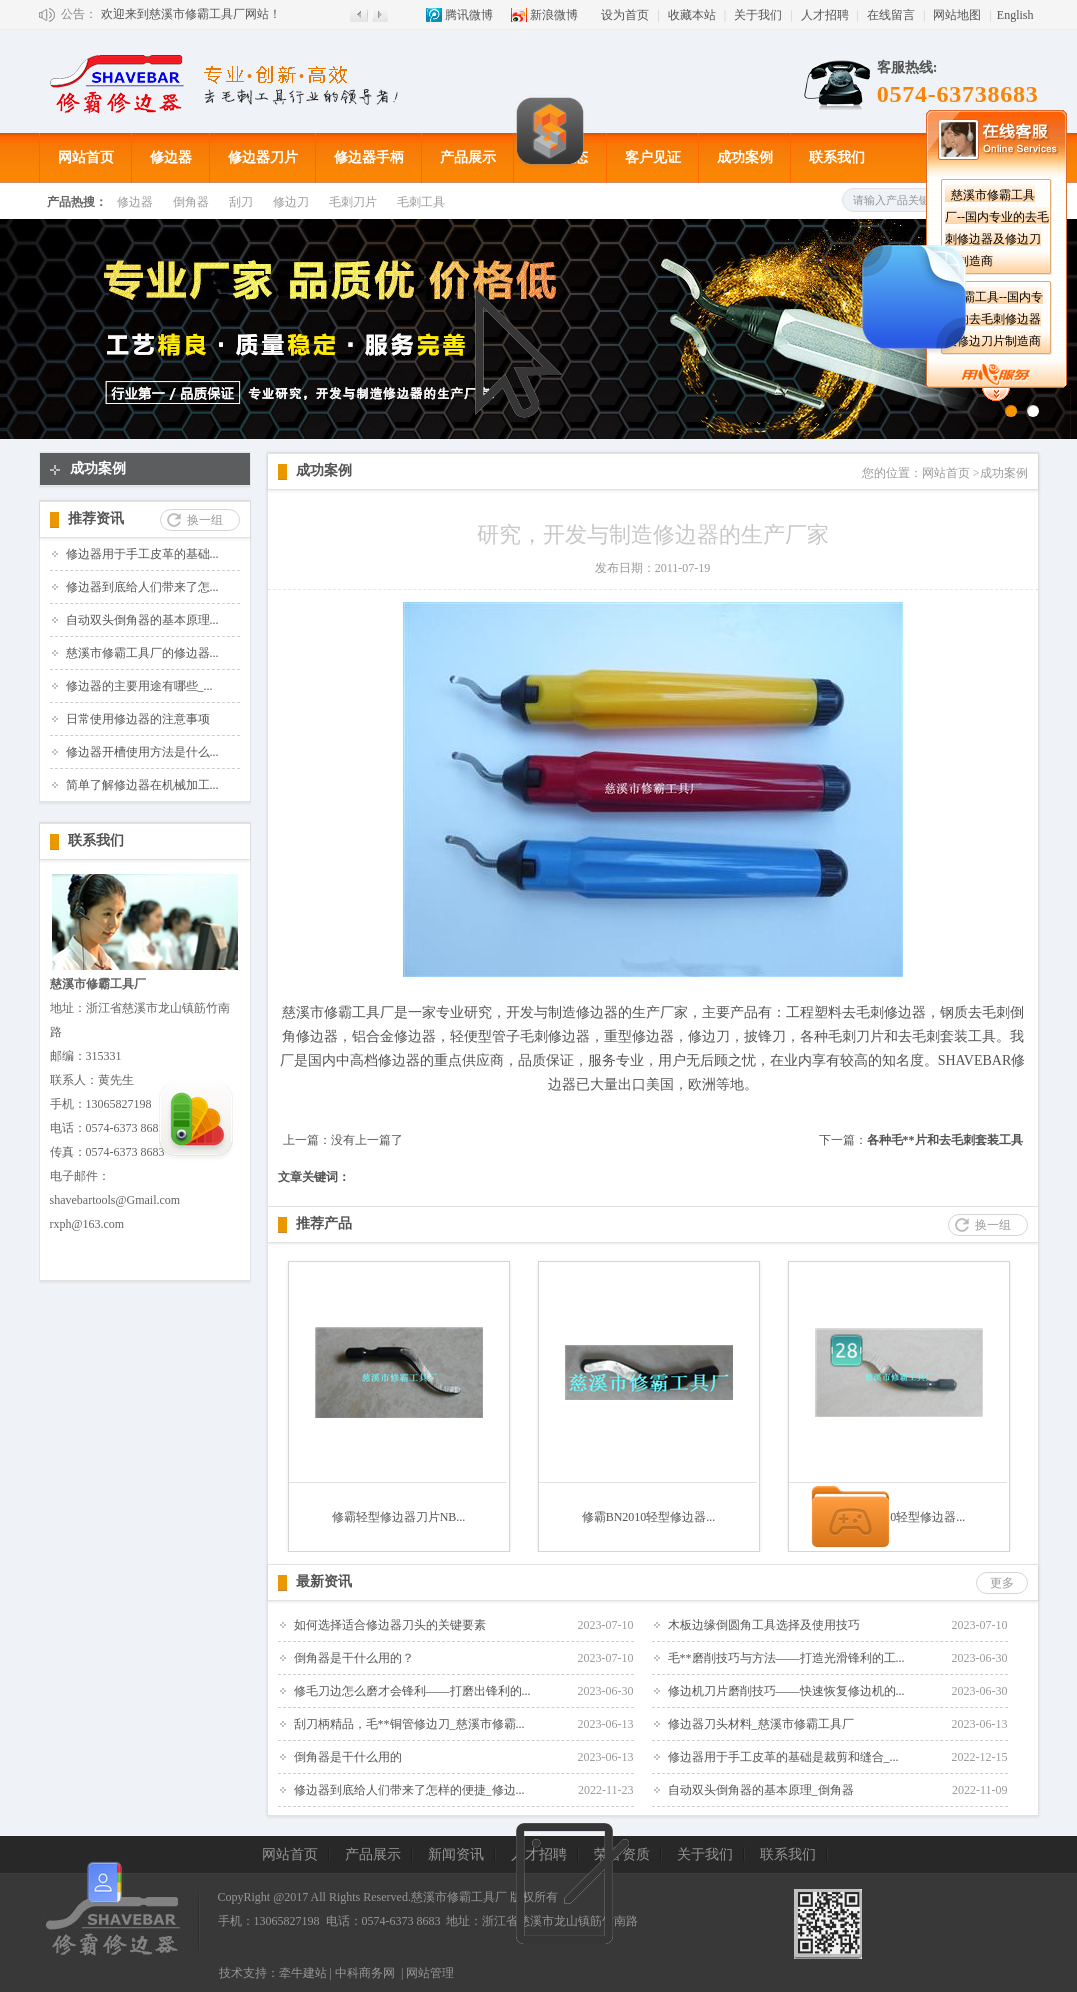 The image size is (1077, 1992). Describe the element at coordinates (550, 131) in the screenshot. I see `open splash app` at that location.